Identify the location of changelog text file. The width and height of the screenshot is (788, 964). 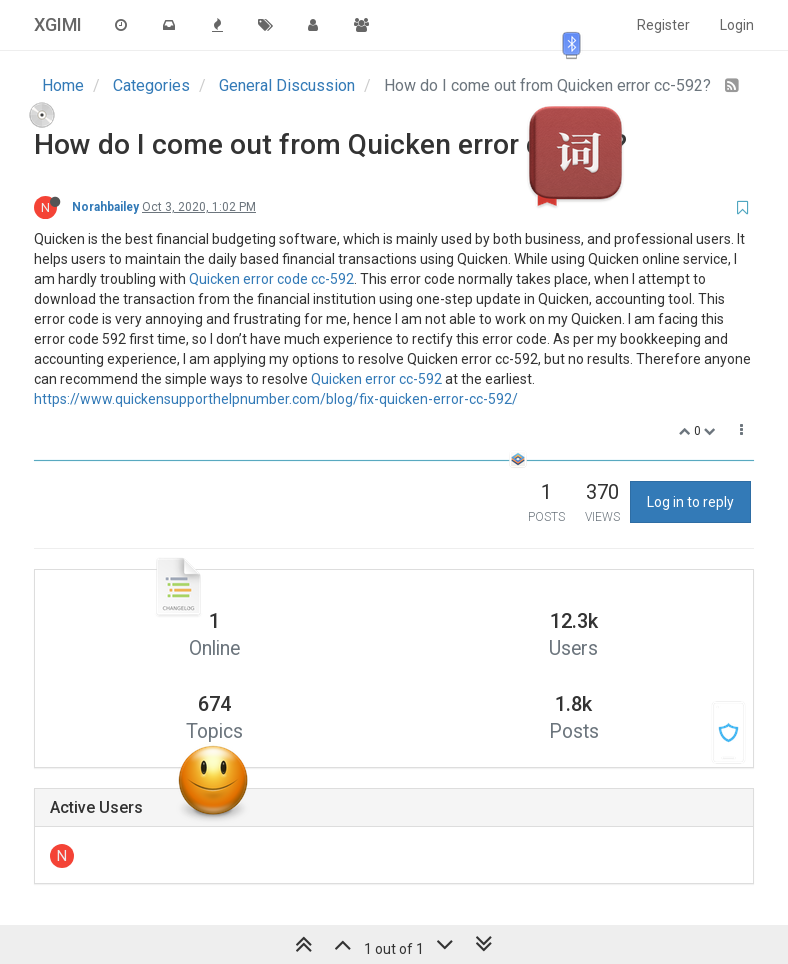
(178, 587).